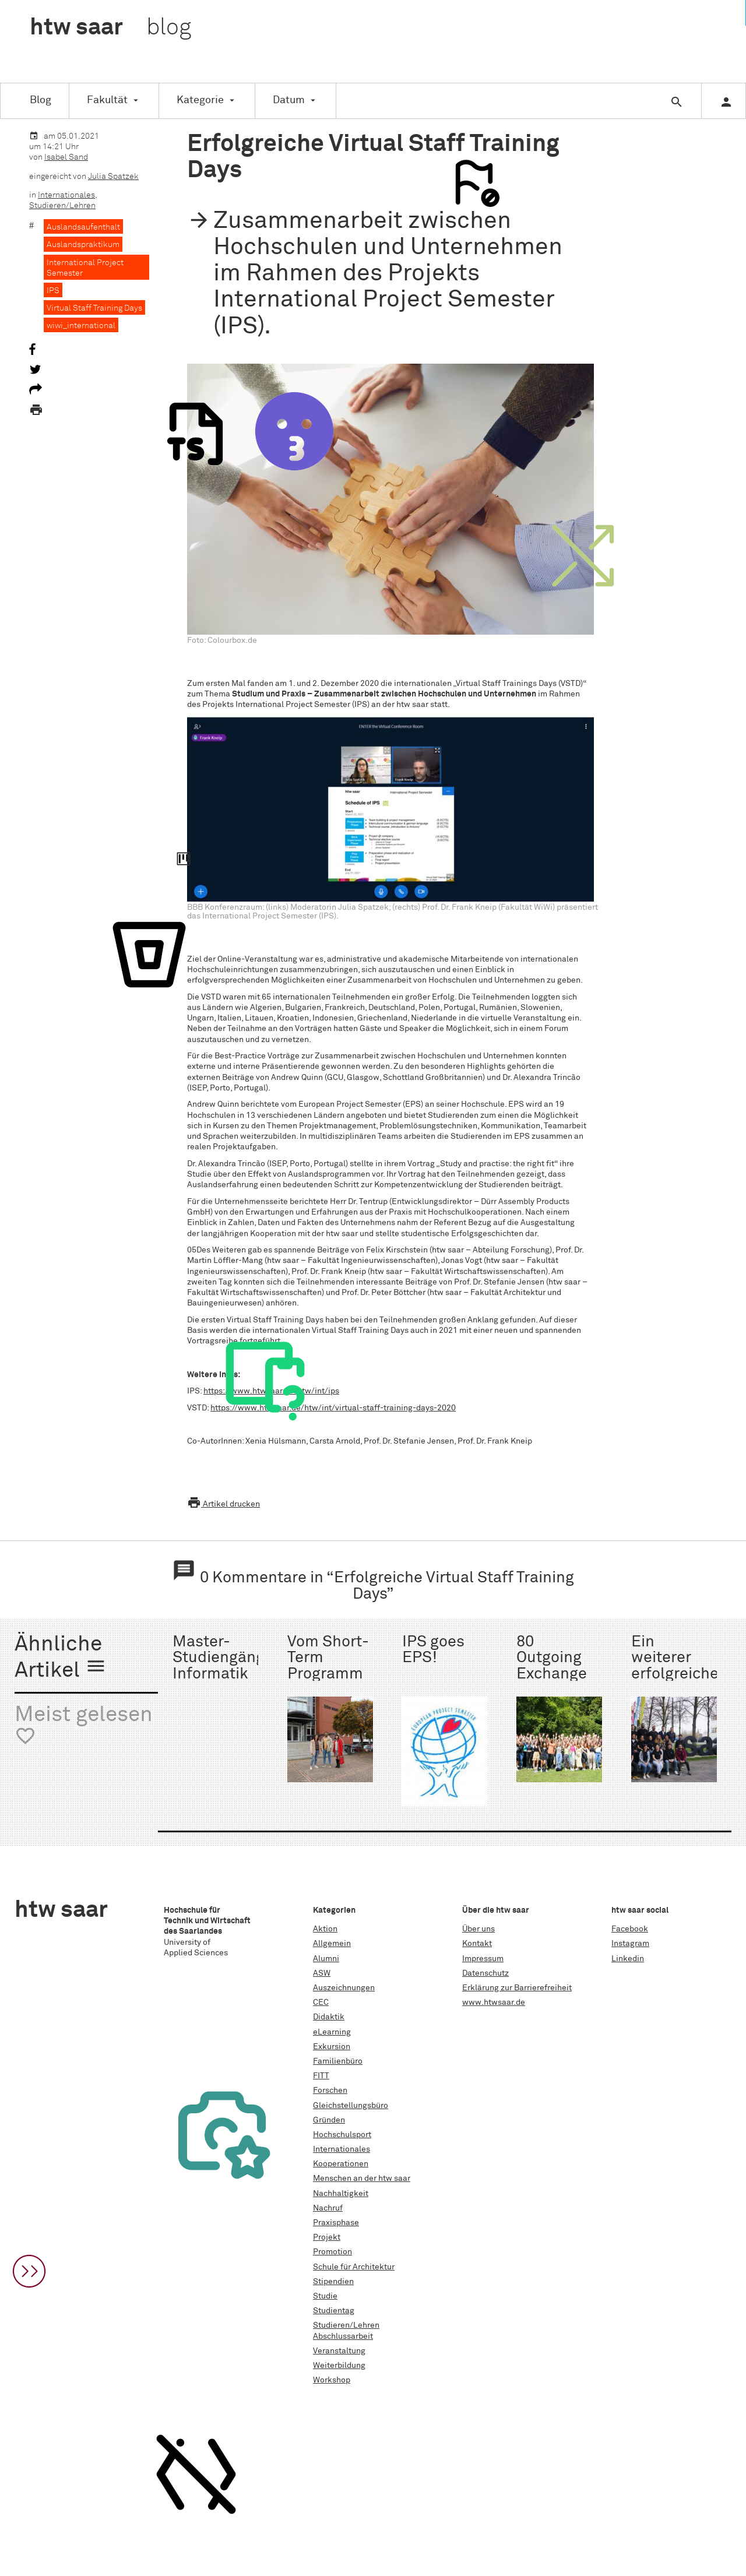 This screenshot has height=2576, width=746. What do you see at coordinates (474, 181) in the screenshot?
I see `cancel or remove a flagged item` at bounding box center [474, 181].